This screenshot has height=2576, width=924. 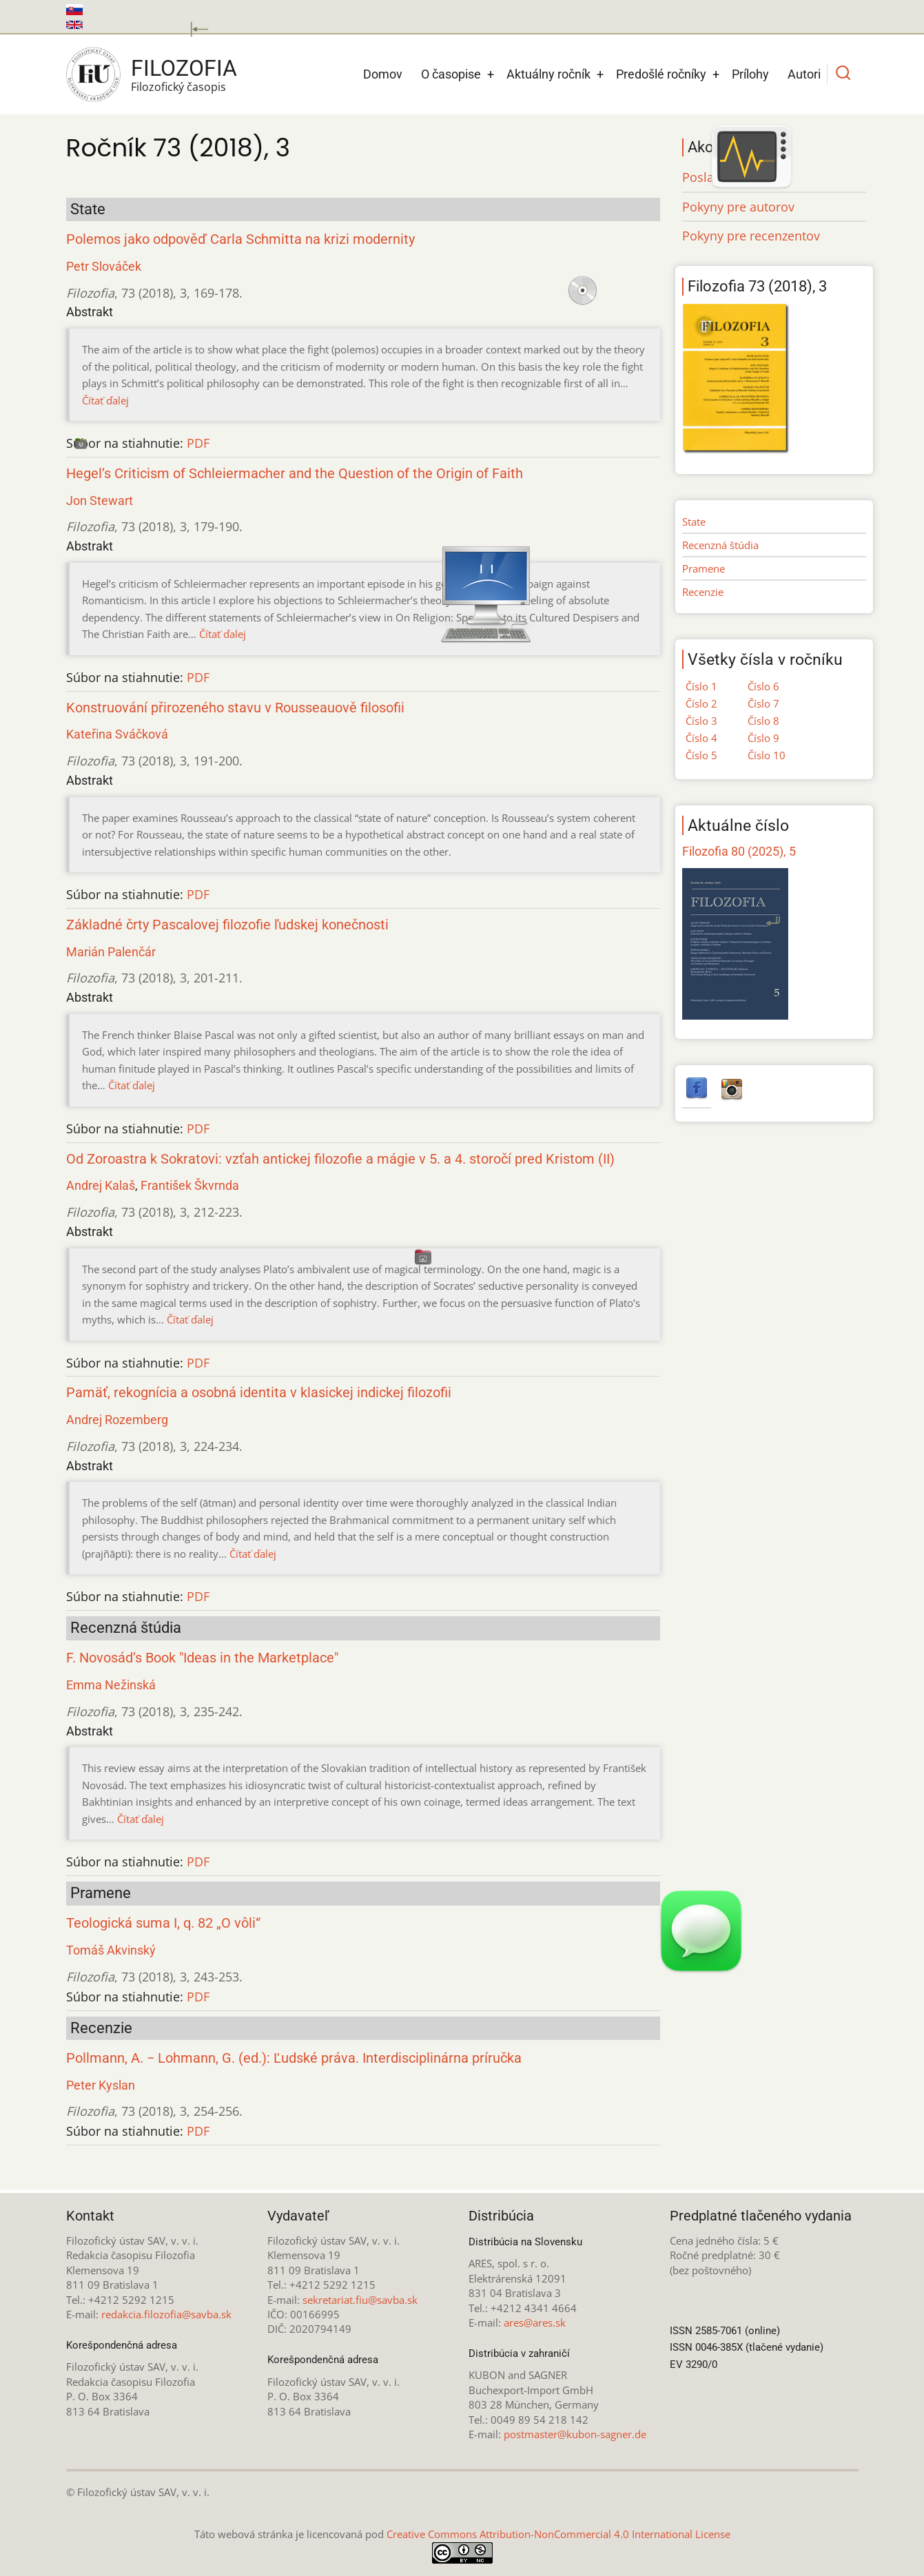 I want to click on share content via messages, so click(x=701, y=1930).